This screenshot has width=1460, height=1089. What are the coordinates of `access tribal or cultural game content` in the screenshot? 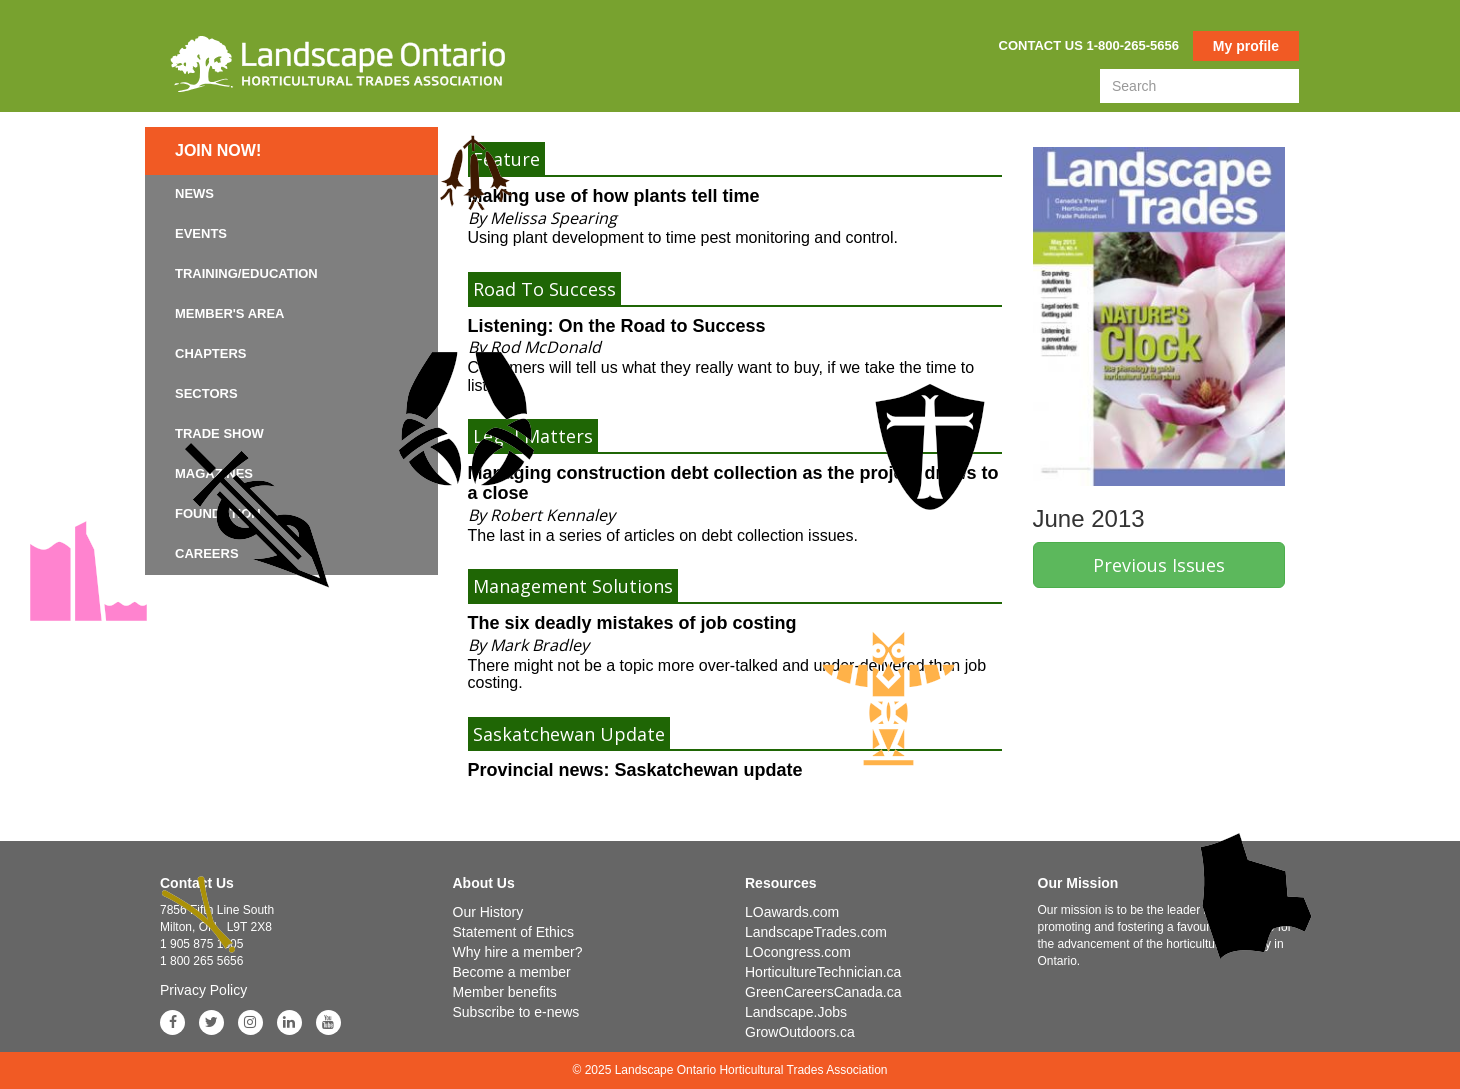 It's located at (888, 698).